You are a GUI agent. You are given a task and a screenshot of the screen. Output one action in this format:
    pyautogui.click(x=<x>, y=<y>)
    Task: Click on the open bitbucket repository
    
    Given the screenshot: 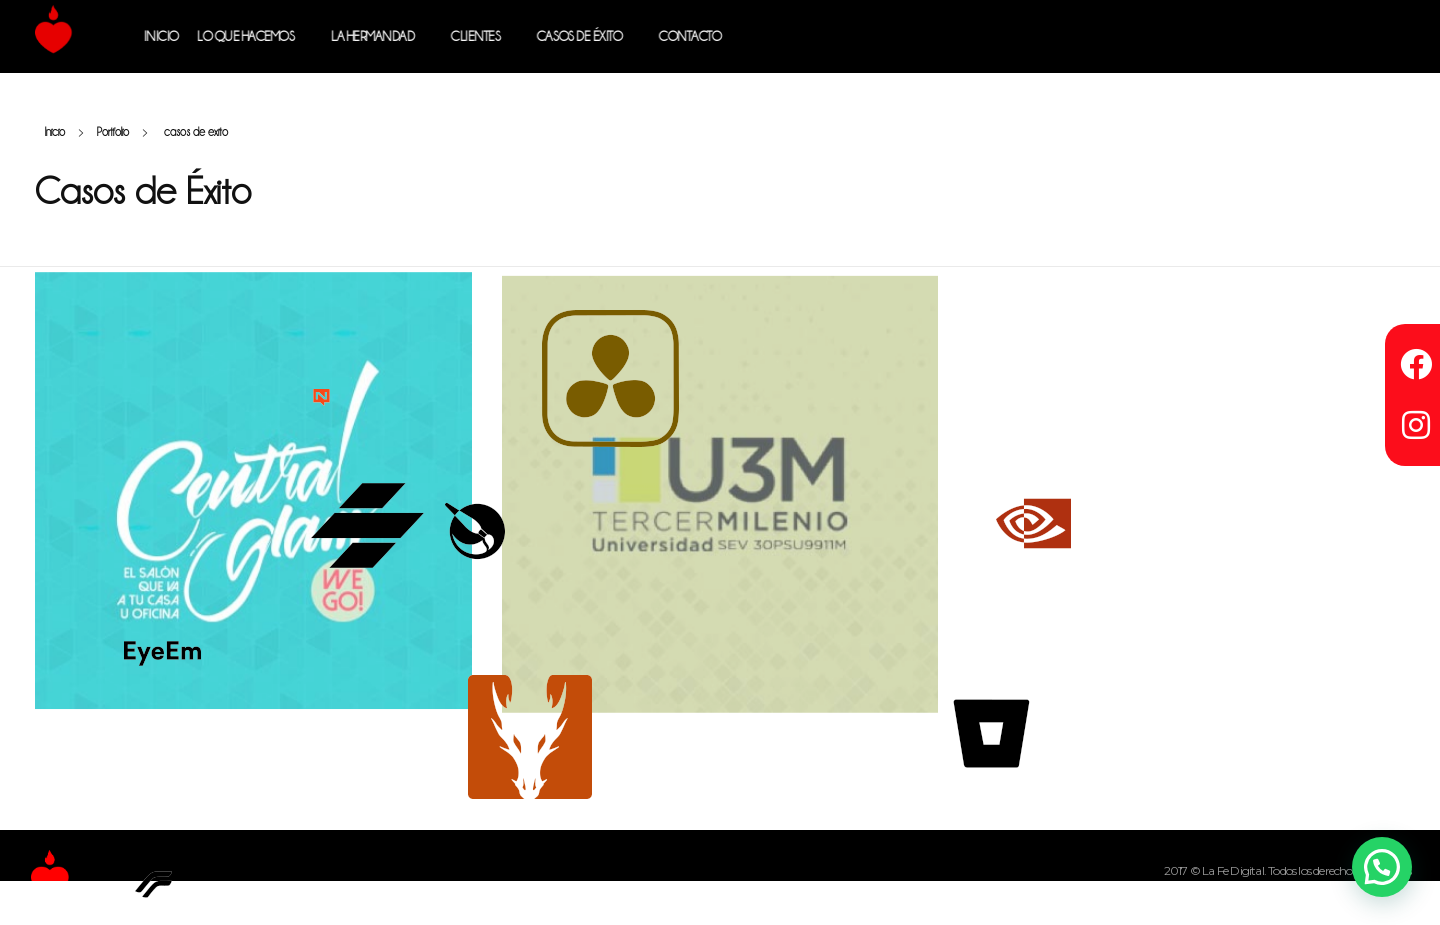 What is the action you would take?
    pyautogui.click(x=991, y=733)
    